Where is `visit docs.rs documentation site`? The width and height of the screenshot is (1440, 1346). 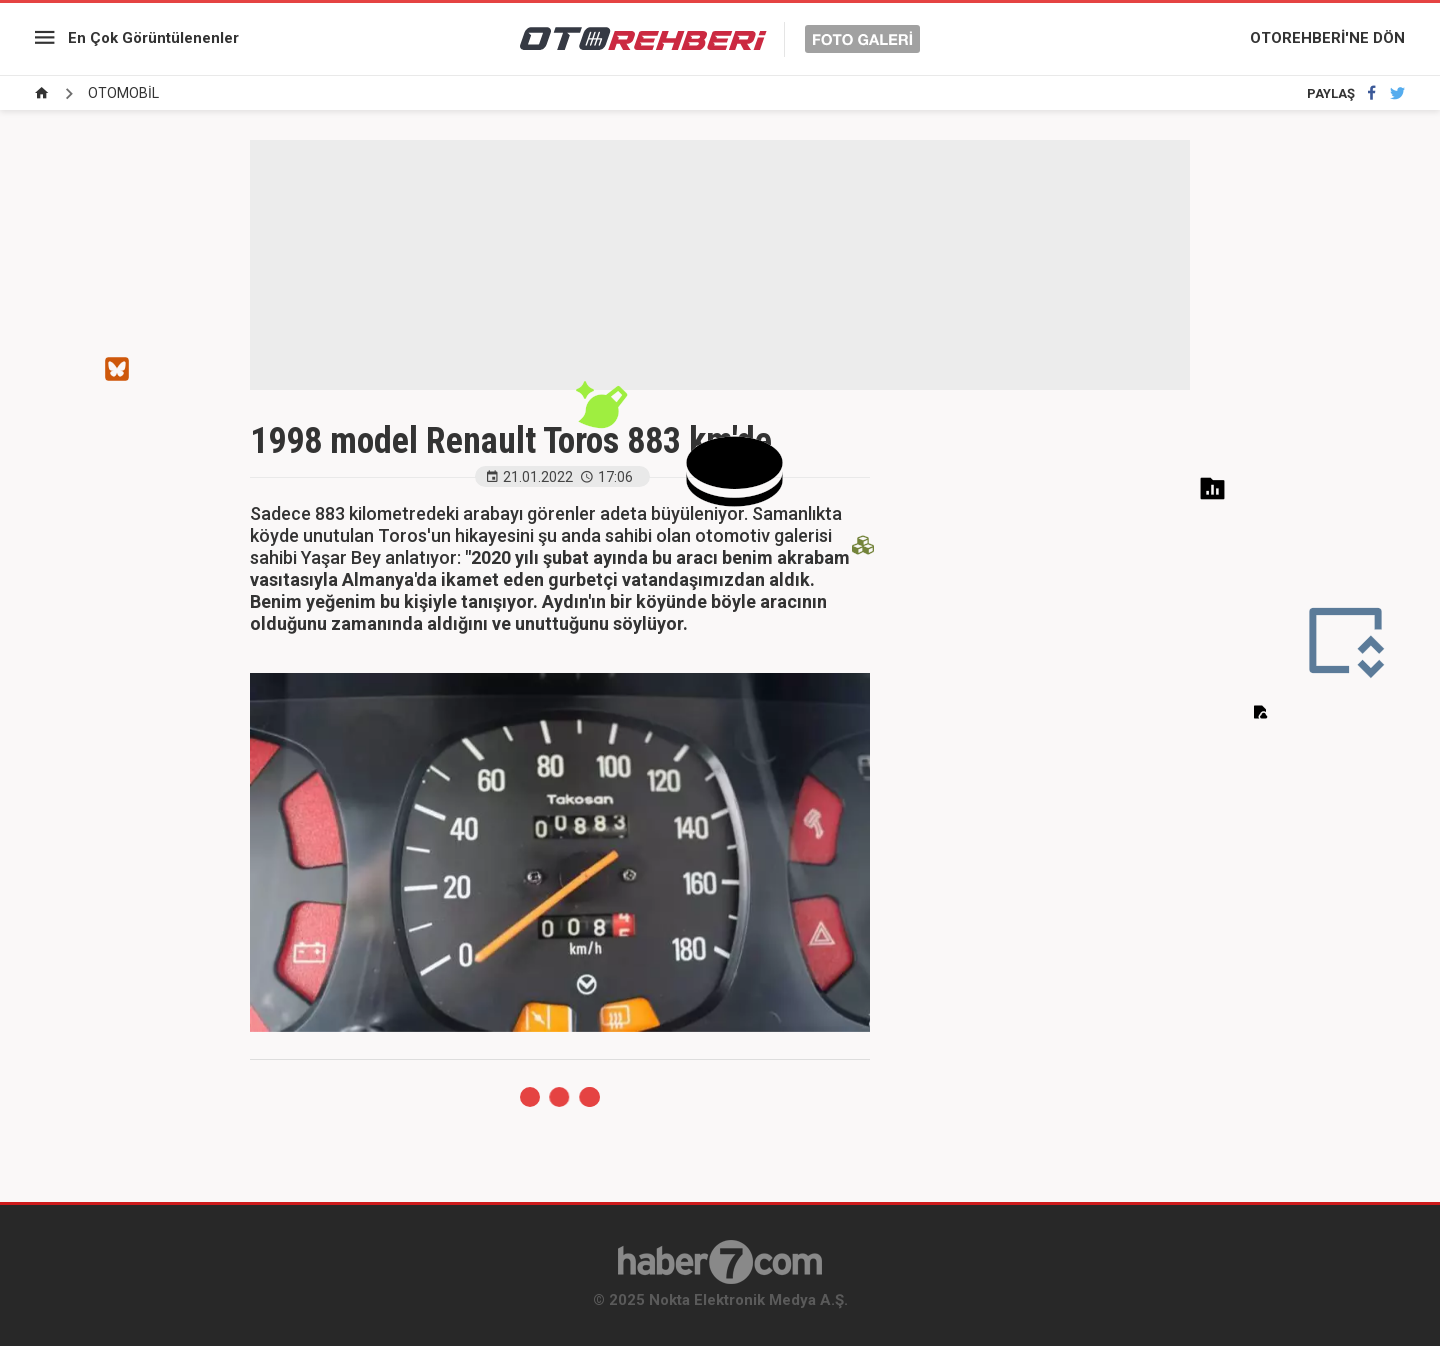
visit docs.rs documentation site is located at coordinates (863, 545).